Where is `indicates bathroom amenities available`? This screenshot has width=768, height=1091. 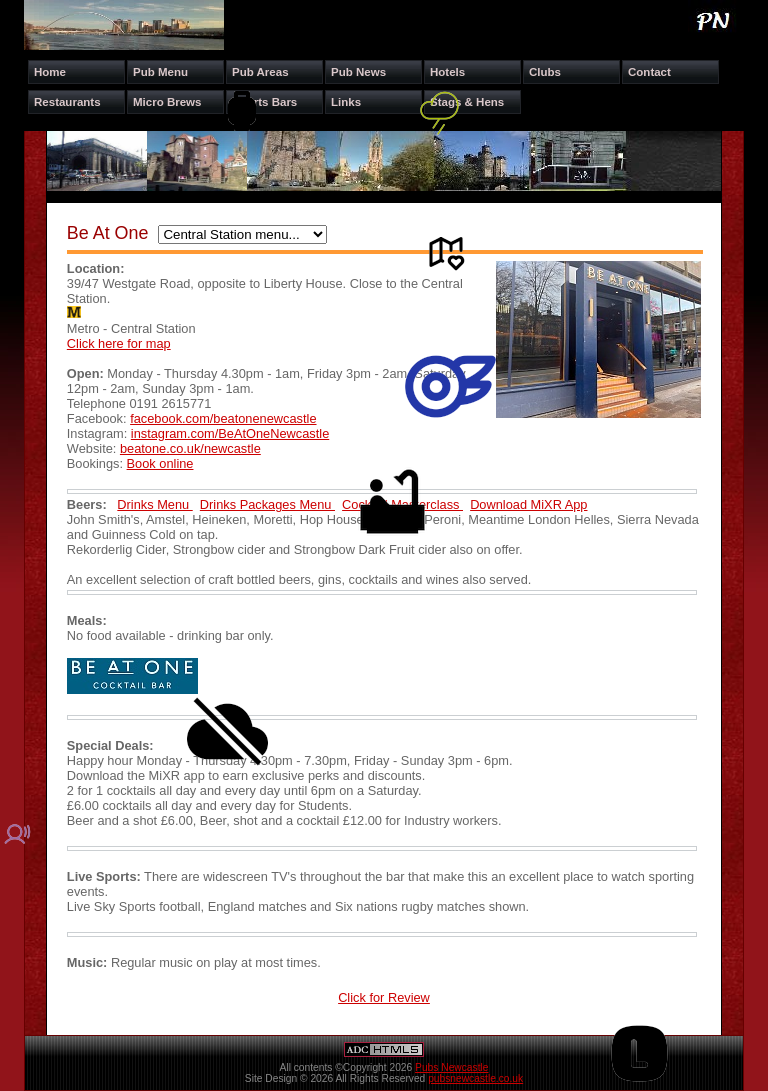
indicates bathroom amenities available is located at coordinates (392, 501).